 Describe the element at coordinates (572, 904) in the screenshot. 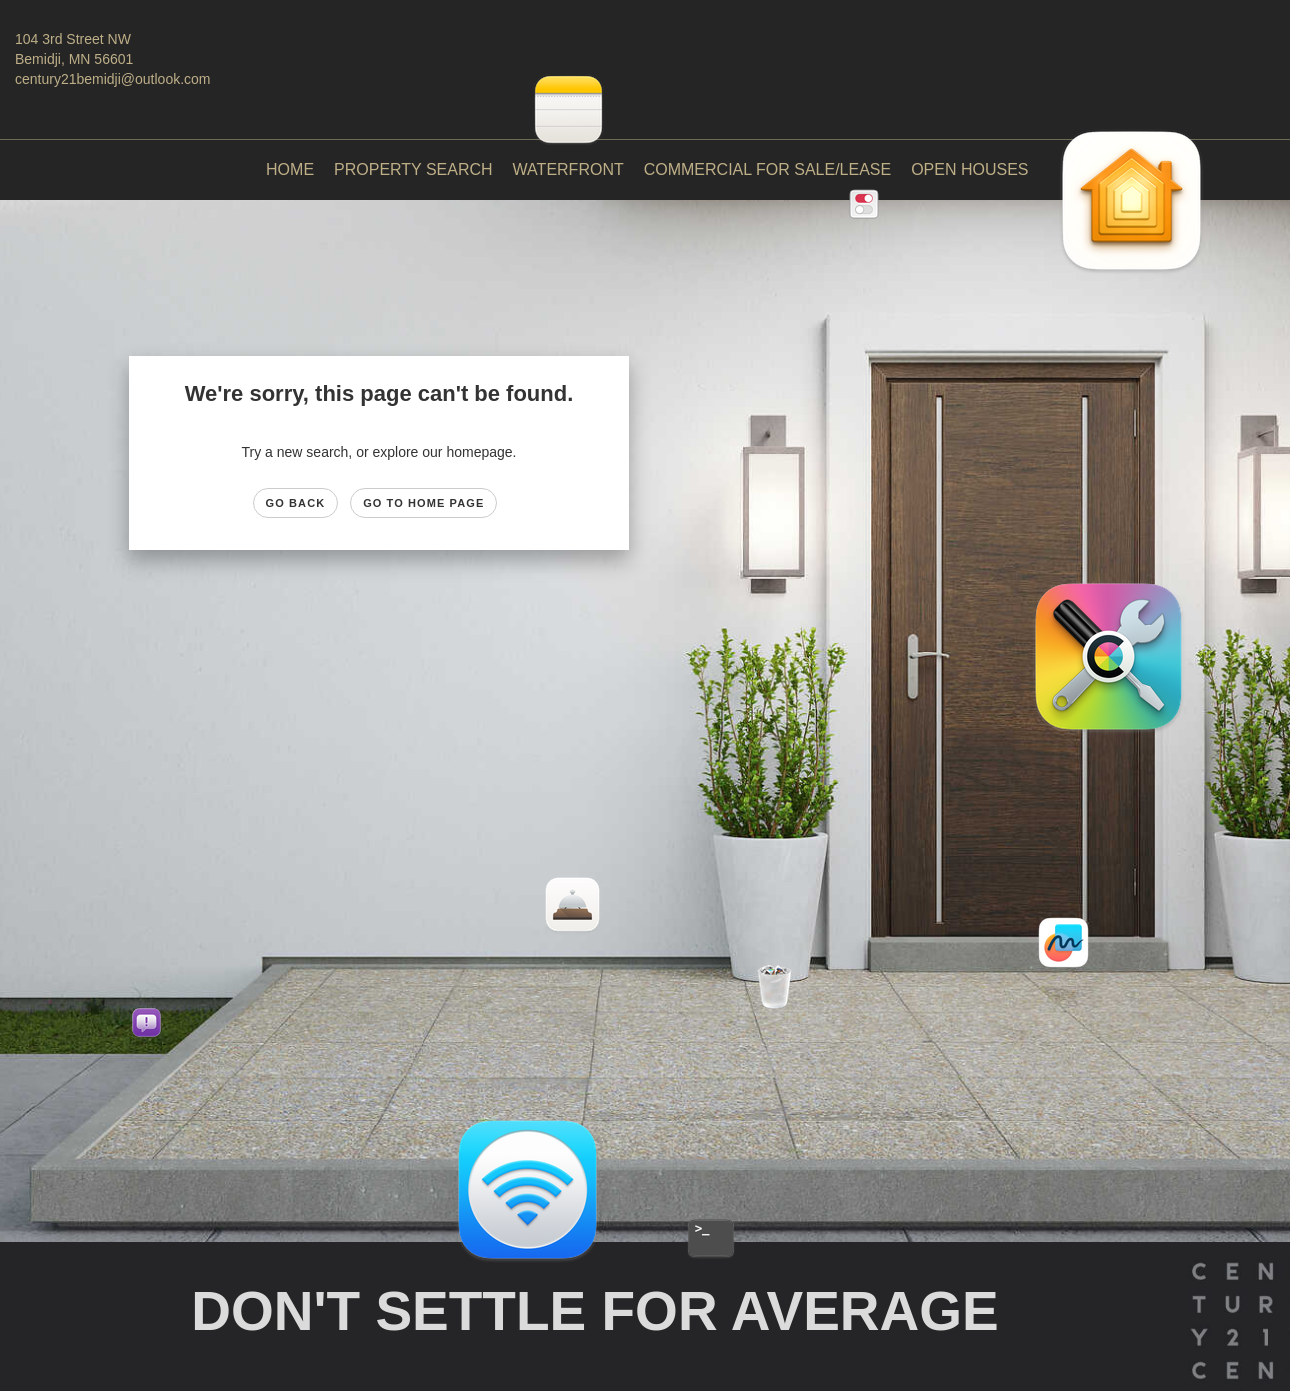

I see `open system services preferences` at that location.